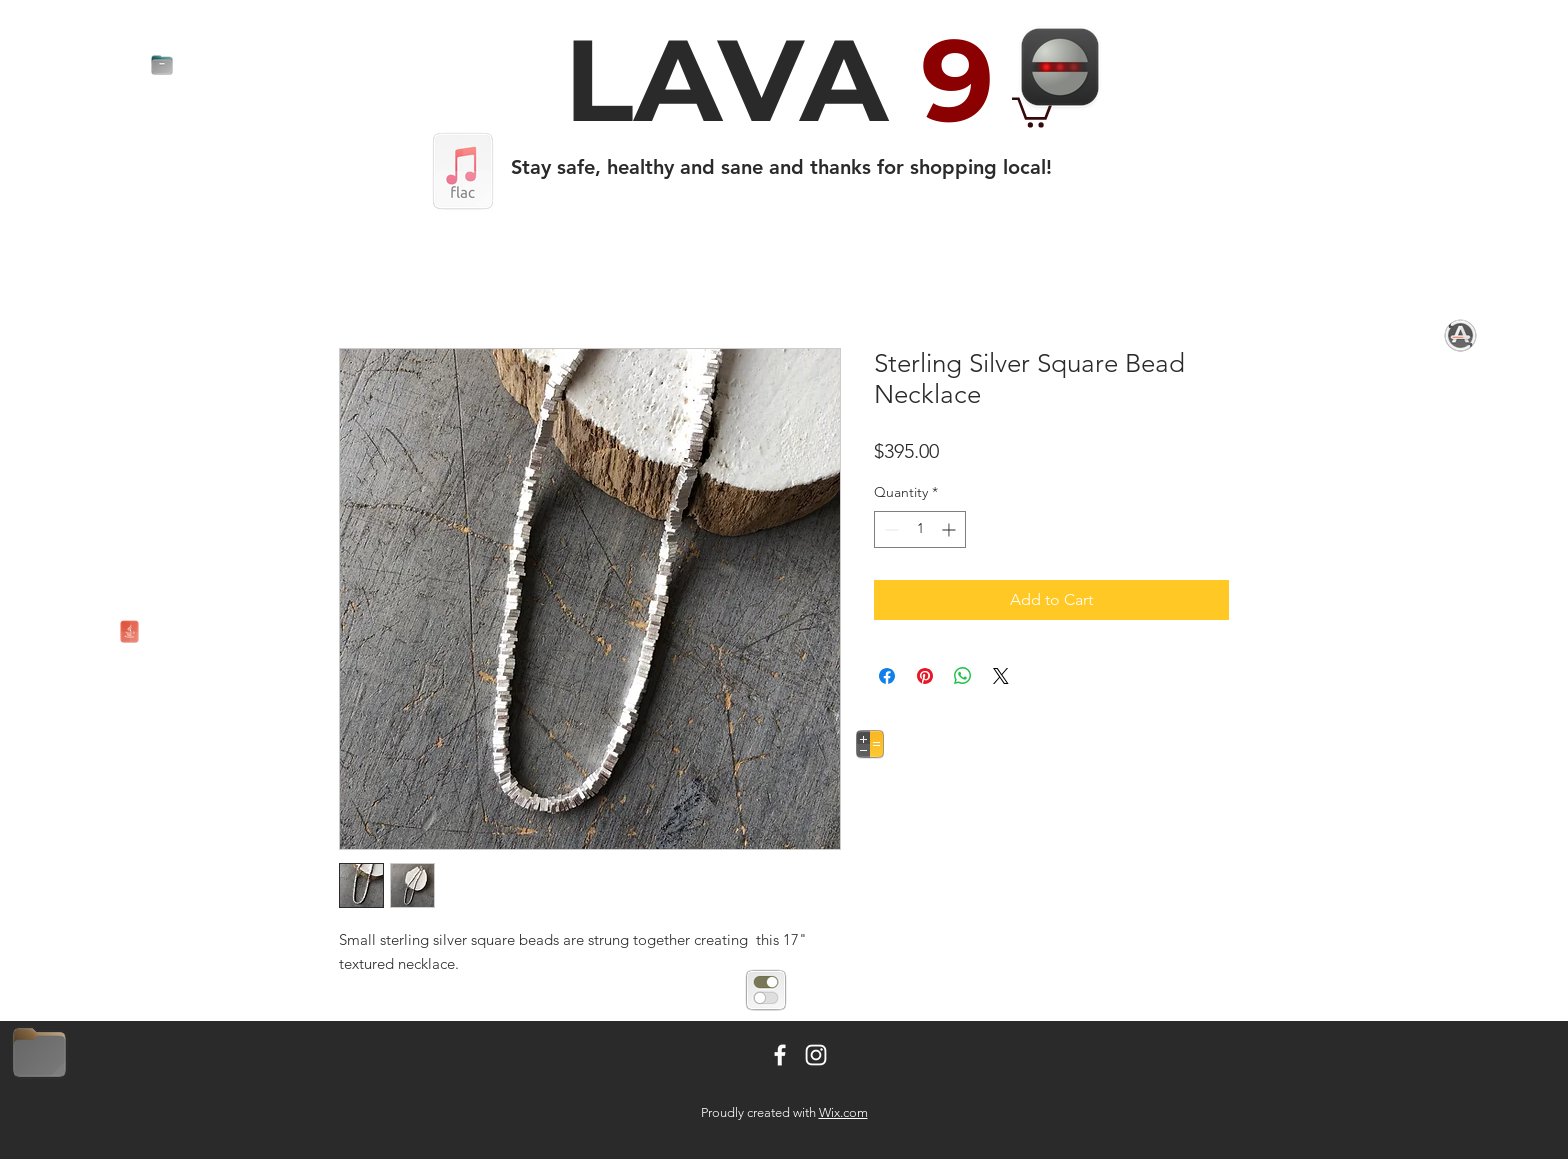 This screenshot has width=1568, height=1159. I want to click on open file folder, so click(39, 1052).